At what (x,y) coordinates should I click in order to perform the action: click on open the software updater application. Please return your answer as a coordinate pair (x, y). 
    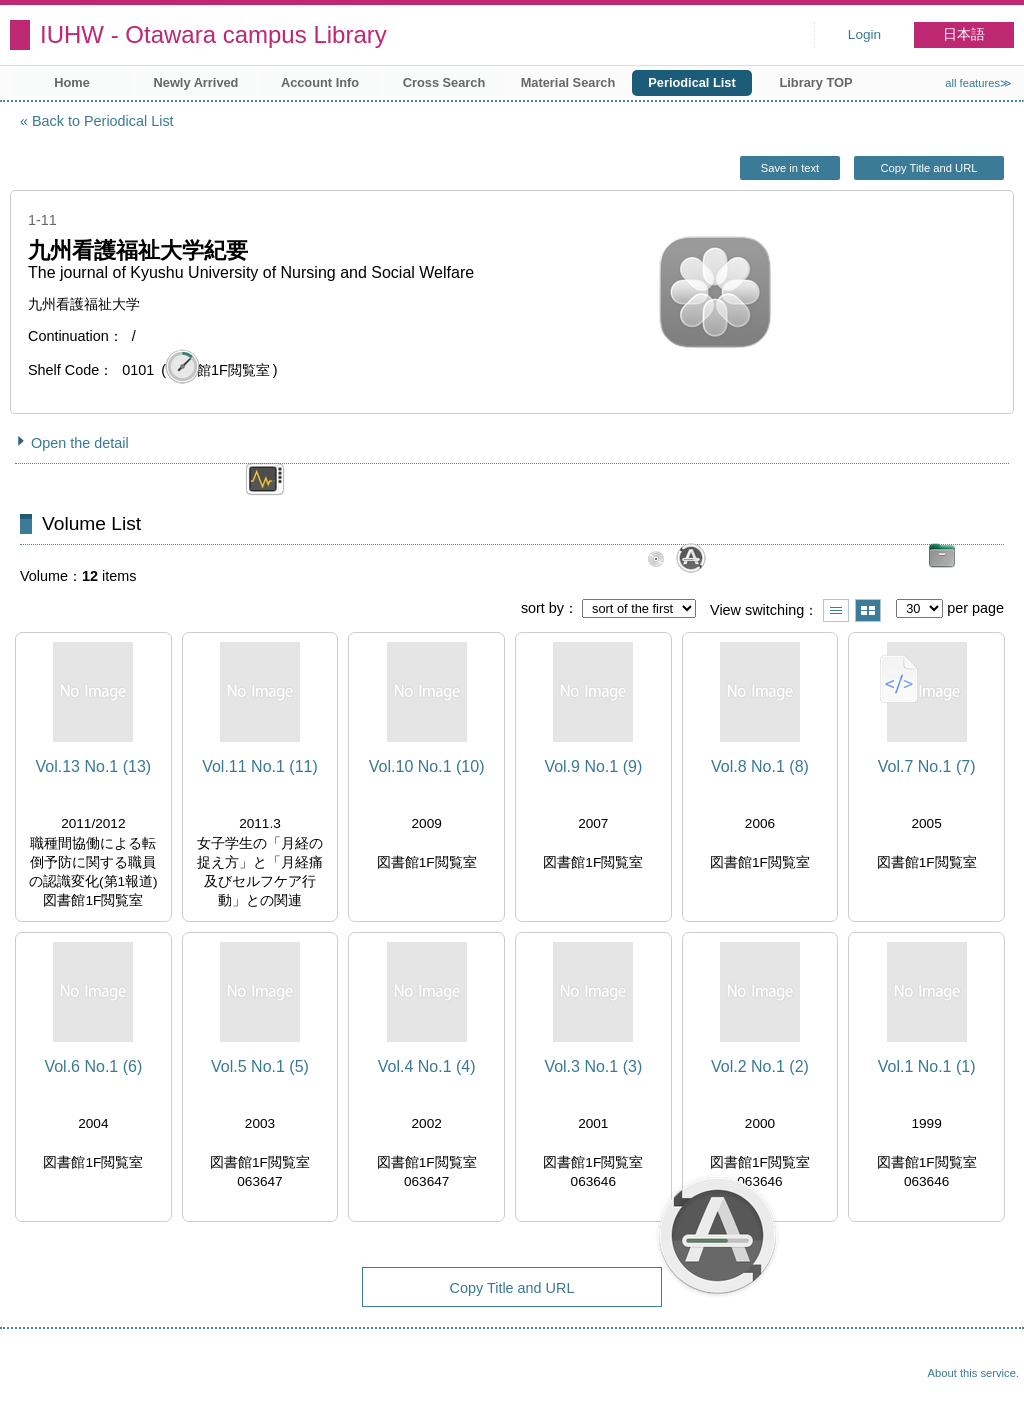
    Looking at the image, I should click on (691, 558).